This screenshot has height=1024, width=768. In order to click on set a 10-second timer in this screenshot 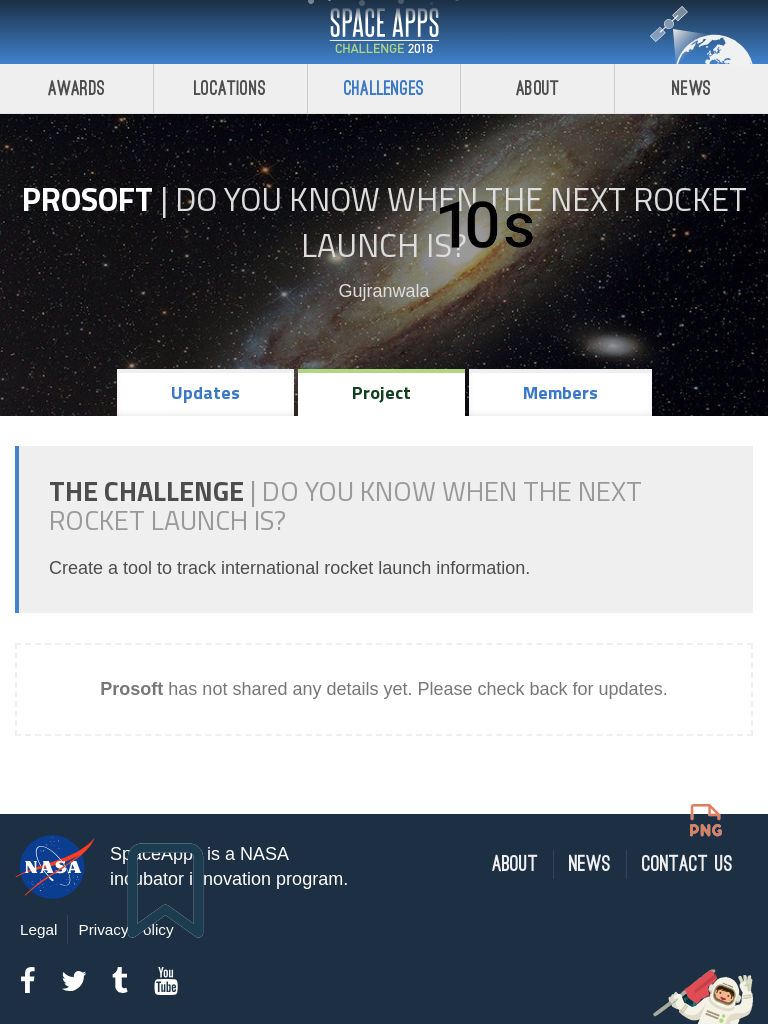, I will do `click(486, 224)`.